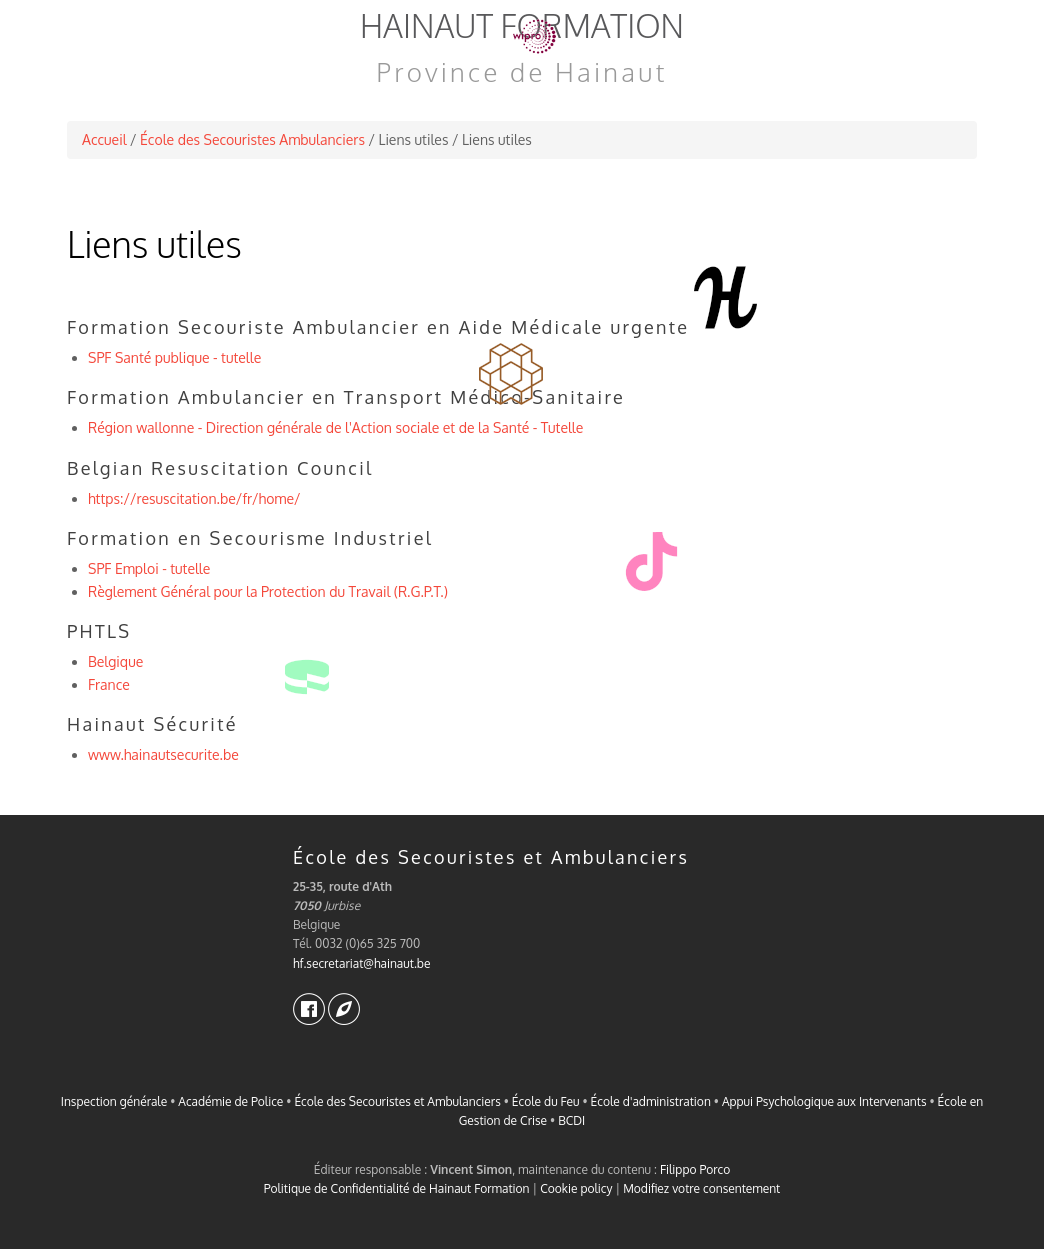  What do you see at coordinates (725, 297) in the screenshot?
I see `visit the Humble Bundle website or store` at bounding box center [725, 297].